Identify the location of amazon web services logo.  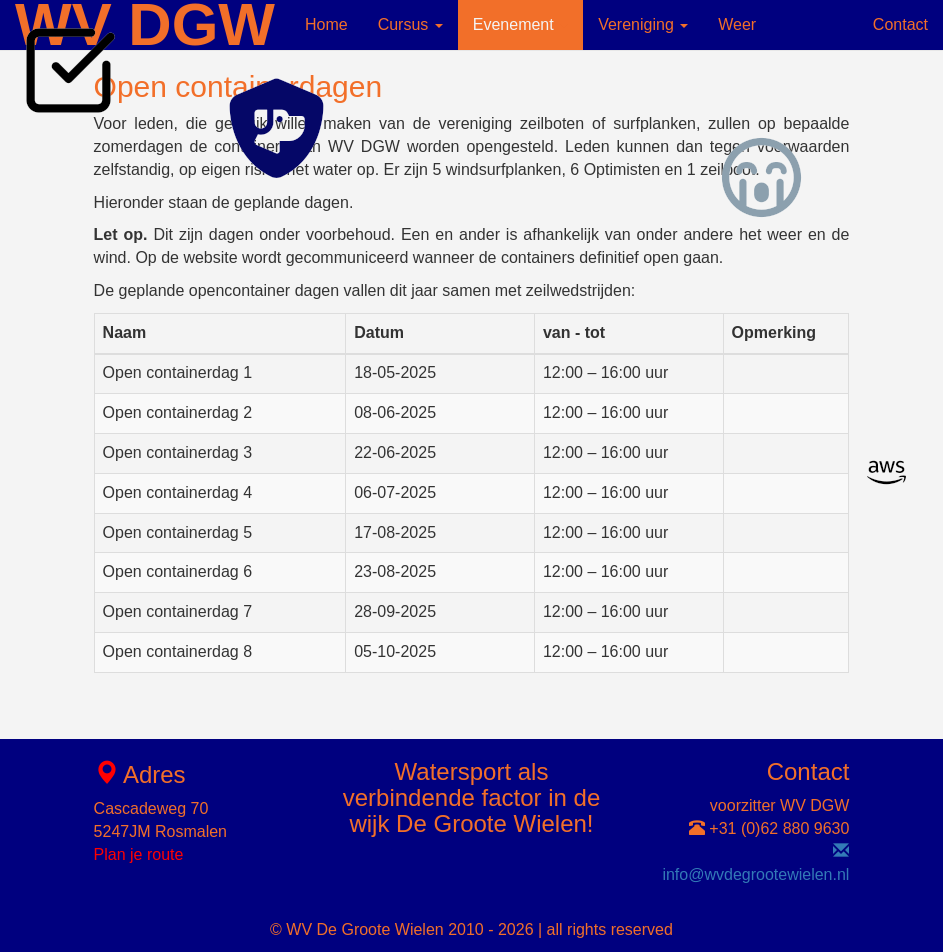
(886, 472).